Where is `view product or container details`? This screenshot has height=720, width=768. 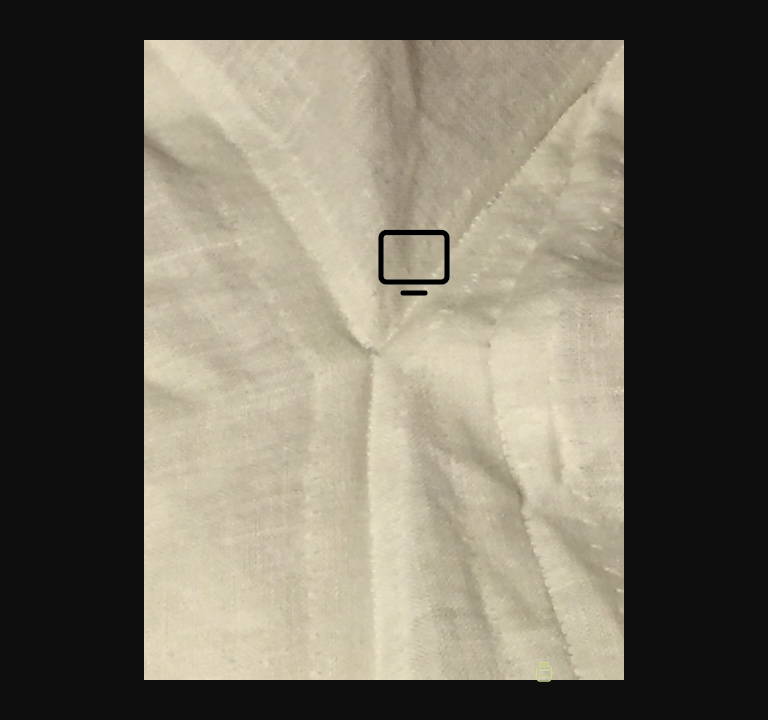
view product or container details is located at coordinates (544, 672).